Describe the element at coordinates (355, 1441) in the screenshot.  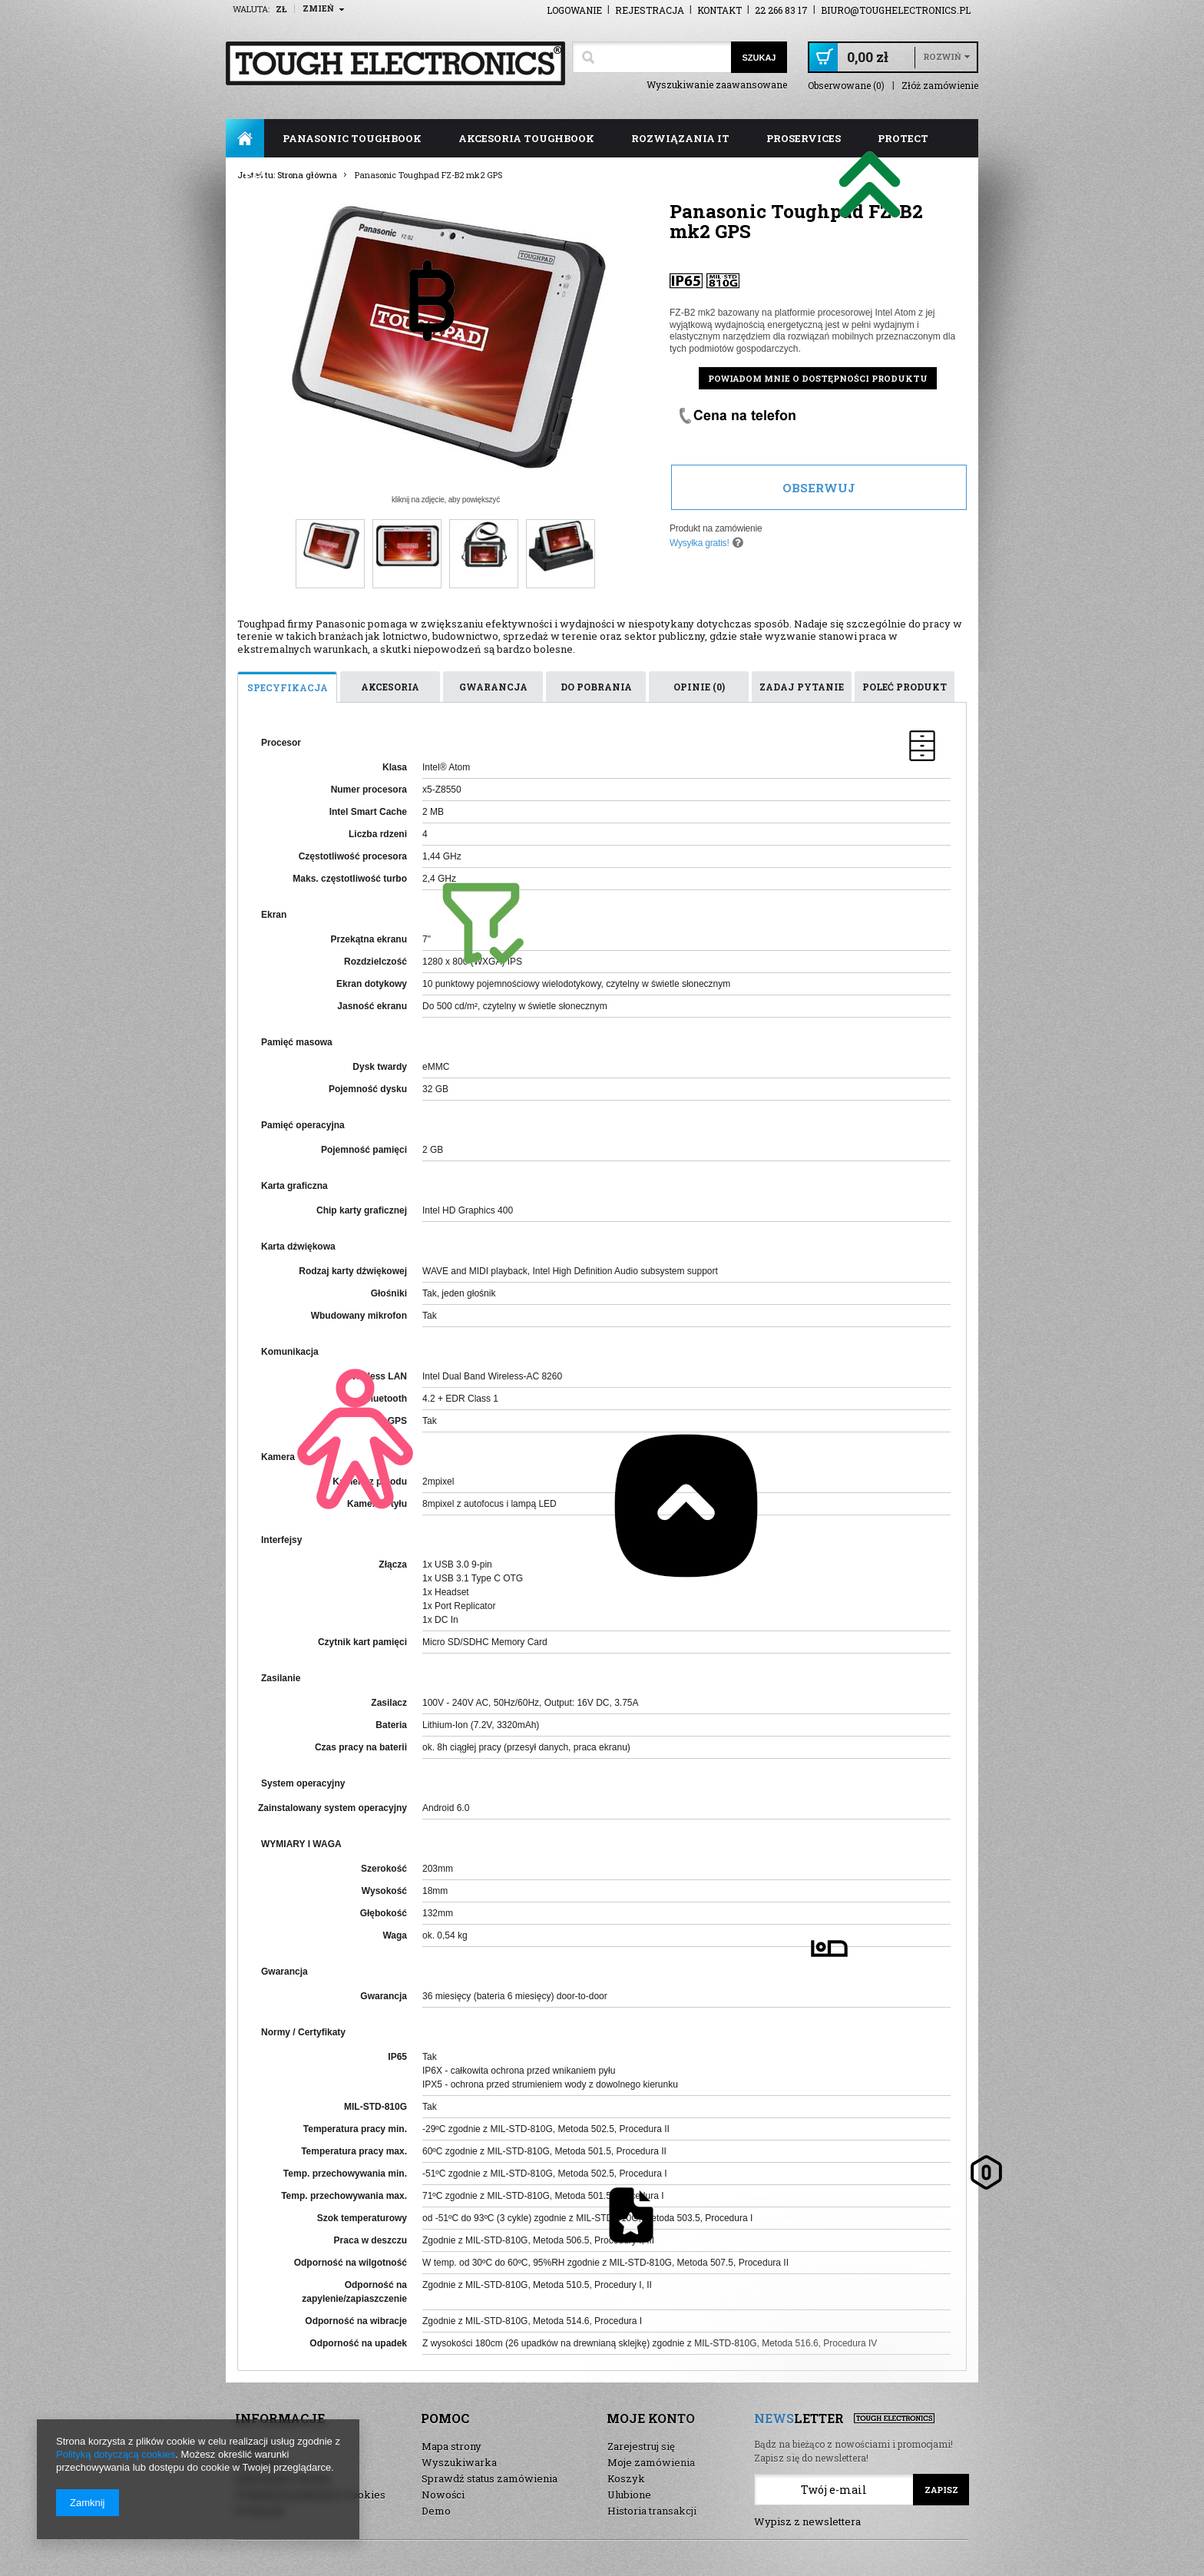
I see `view your profile` at that location.